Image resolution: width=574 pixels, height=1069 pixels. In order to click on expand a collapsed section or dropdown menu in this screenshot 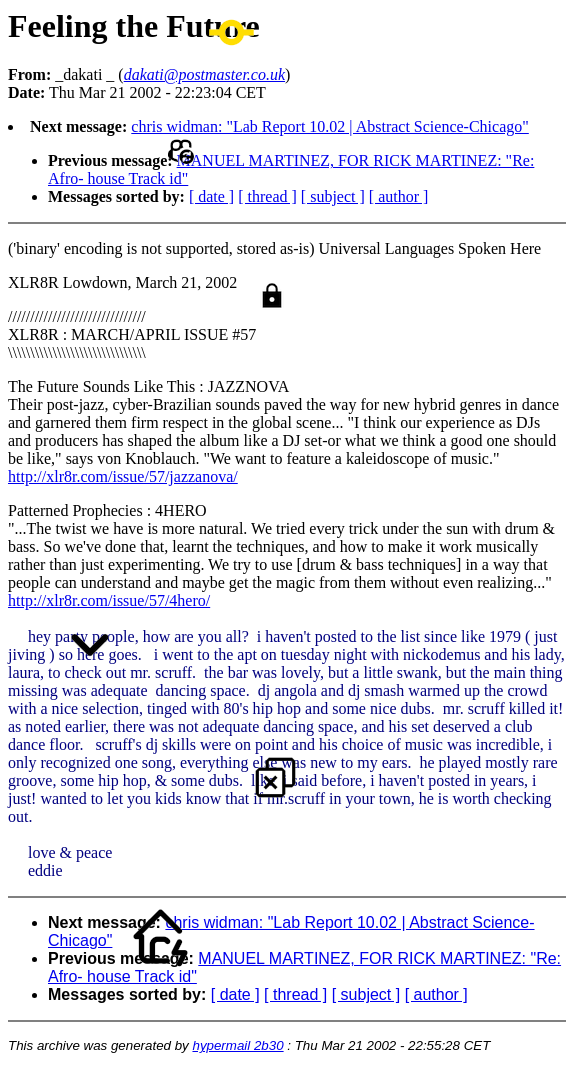, I will do `click(90, 644)`.